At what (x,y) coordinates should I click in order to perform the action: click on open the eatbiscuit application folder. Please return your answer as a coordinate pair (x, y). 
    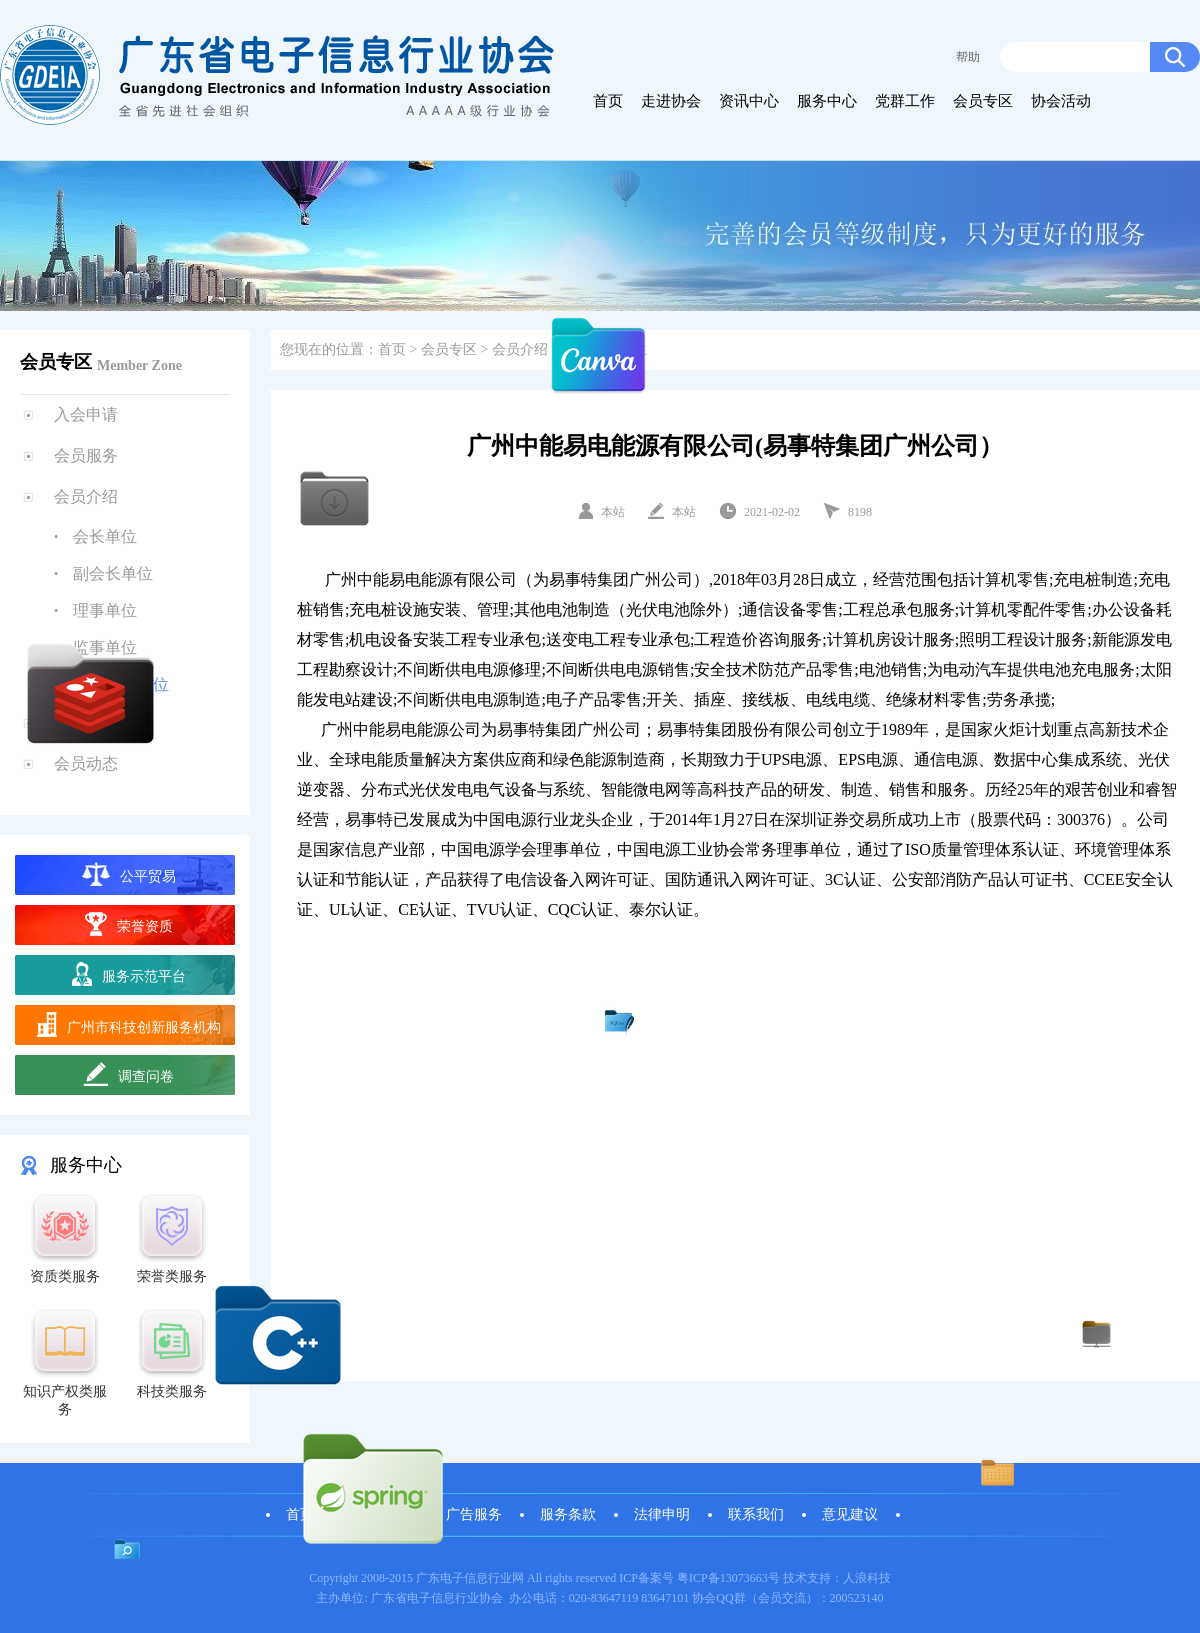
    Looking at the image, I should click on (997, 1473).